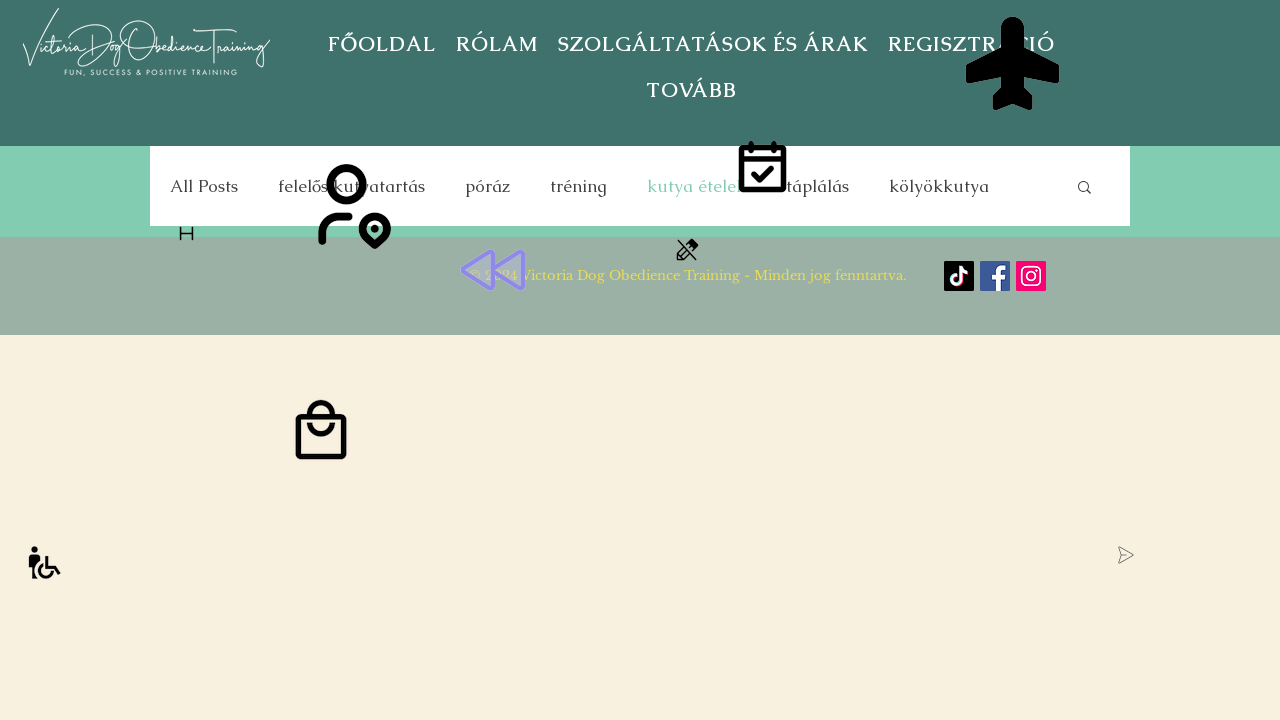 This screenshot has height=720, width=1280. What do you see at coordinates (321, 431) in the screenshot?
I see `access shopping or retail features` at bounding box center [321, 431].